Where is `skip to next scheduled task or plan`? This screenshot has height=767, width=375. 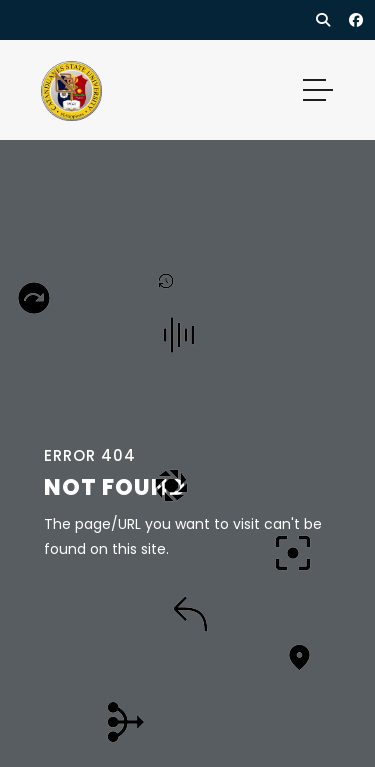 skip to next scheduled task or plan is located at coordinates (34, 298).